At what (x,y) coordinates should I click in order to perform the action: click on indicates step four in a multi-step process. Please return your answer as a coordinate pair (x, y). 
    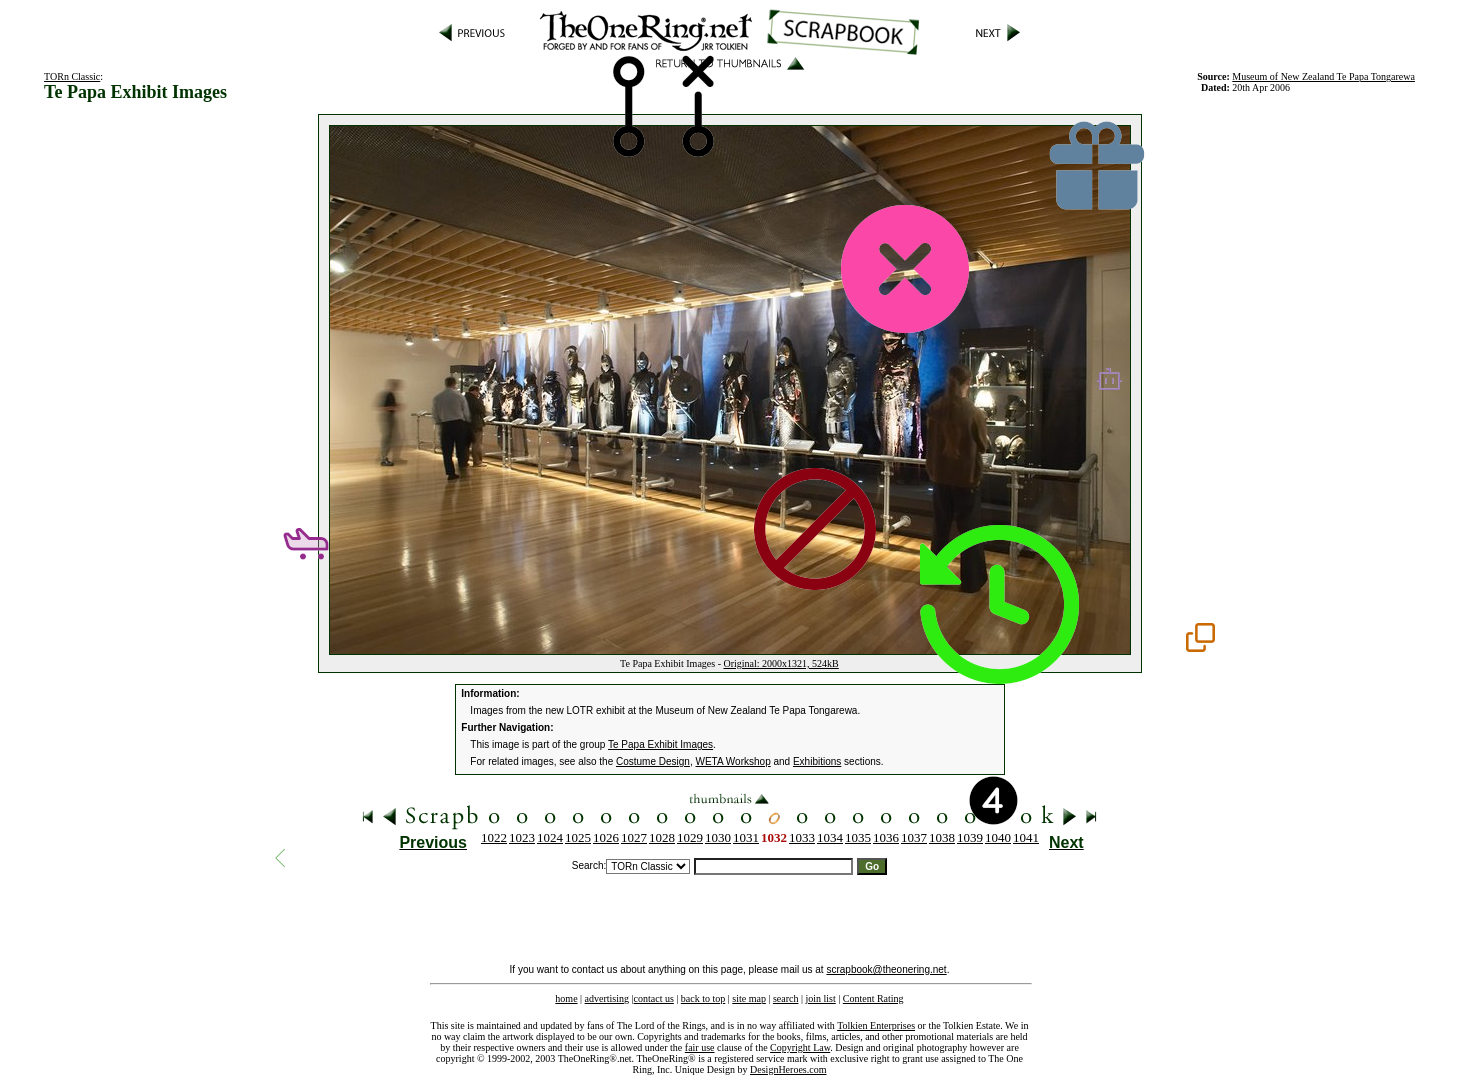
    Looking at the image, I should click on (993, 800).